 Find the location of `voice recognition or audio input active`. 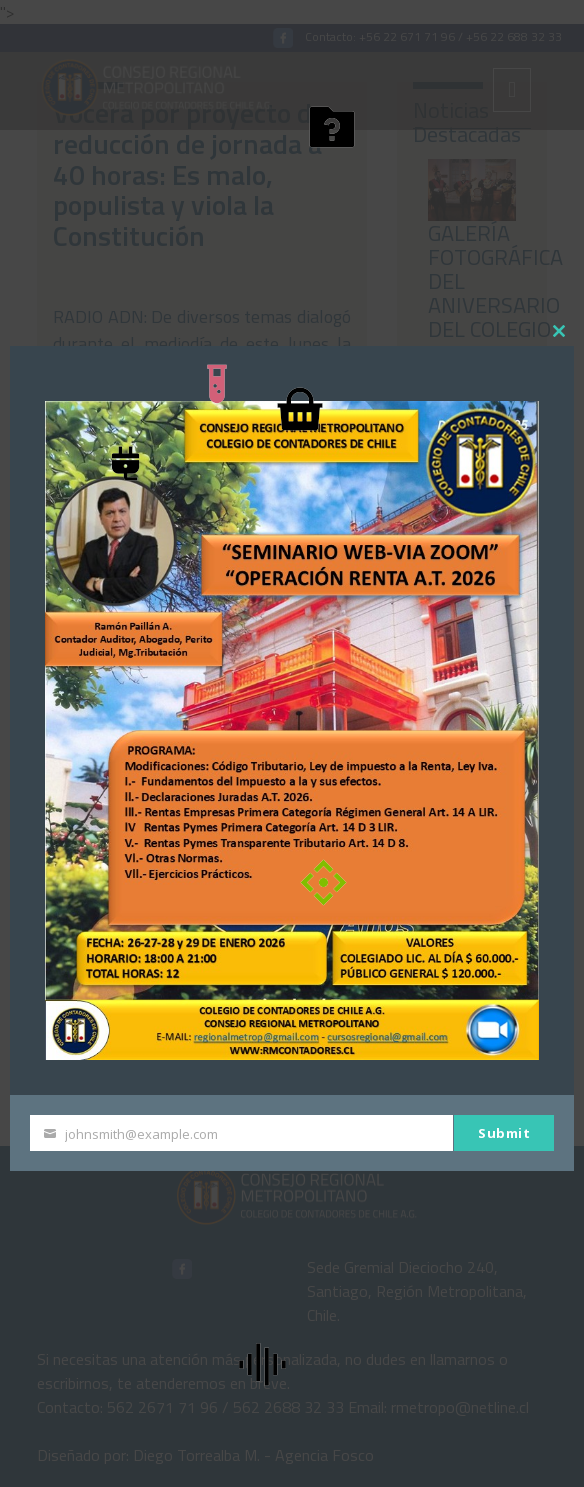

voice recognition or audio input active is located at coordinates (262, 1364).